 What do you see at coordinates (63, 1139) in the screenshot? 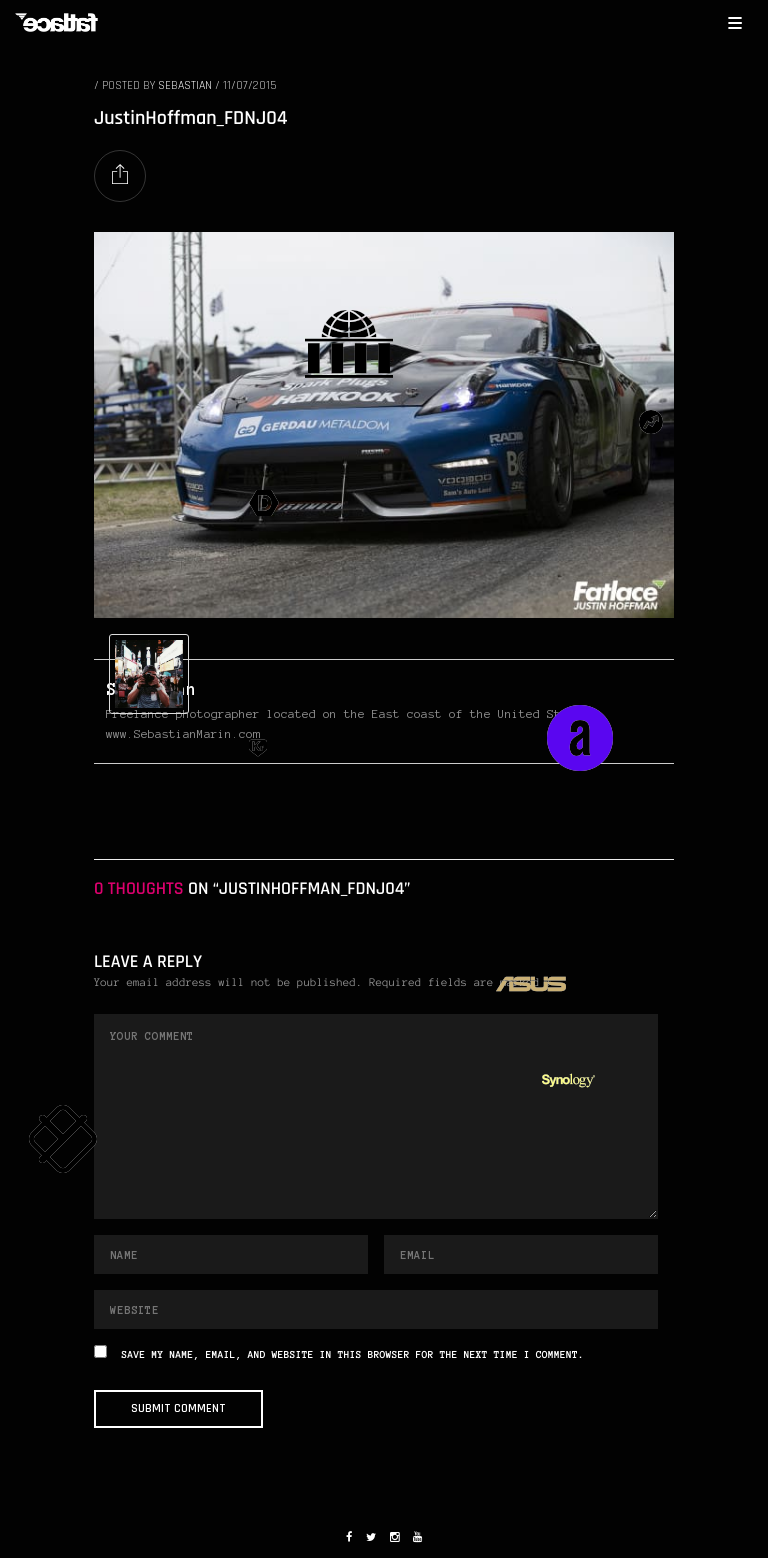
I see `open yabai tiling window manager` at bounding box center [63, 1139].